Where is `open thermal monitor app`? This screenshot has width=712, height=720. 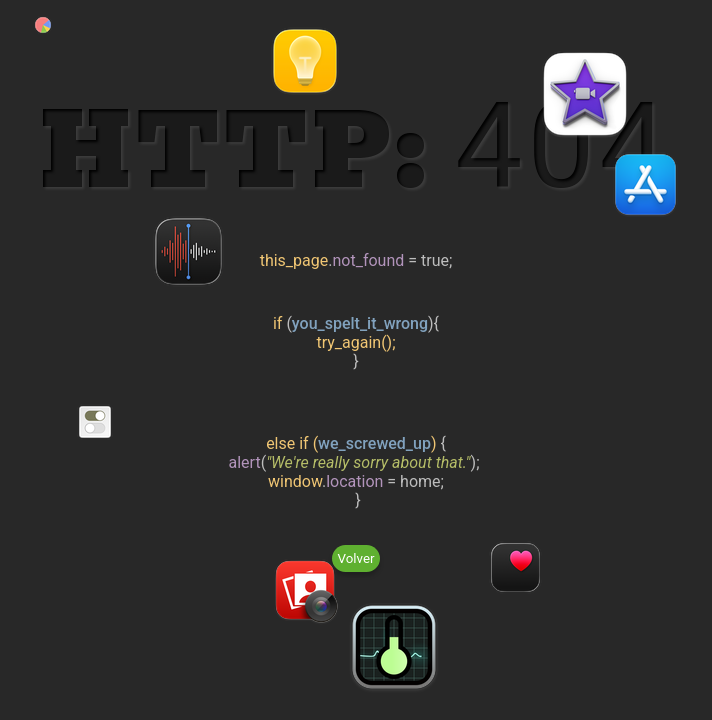
open thermal monitor app is located at coordinates (394, 647).